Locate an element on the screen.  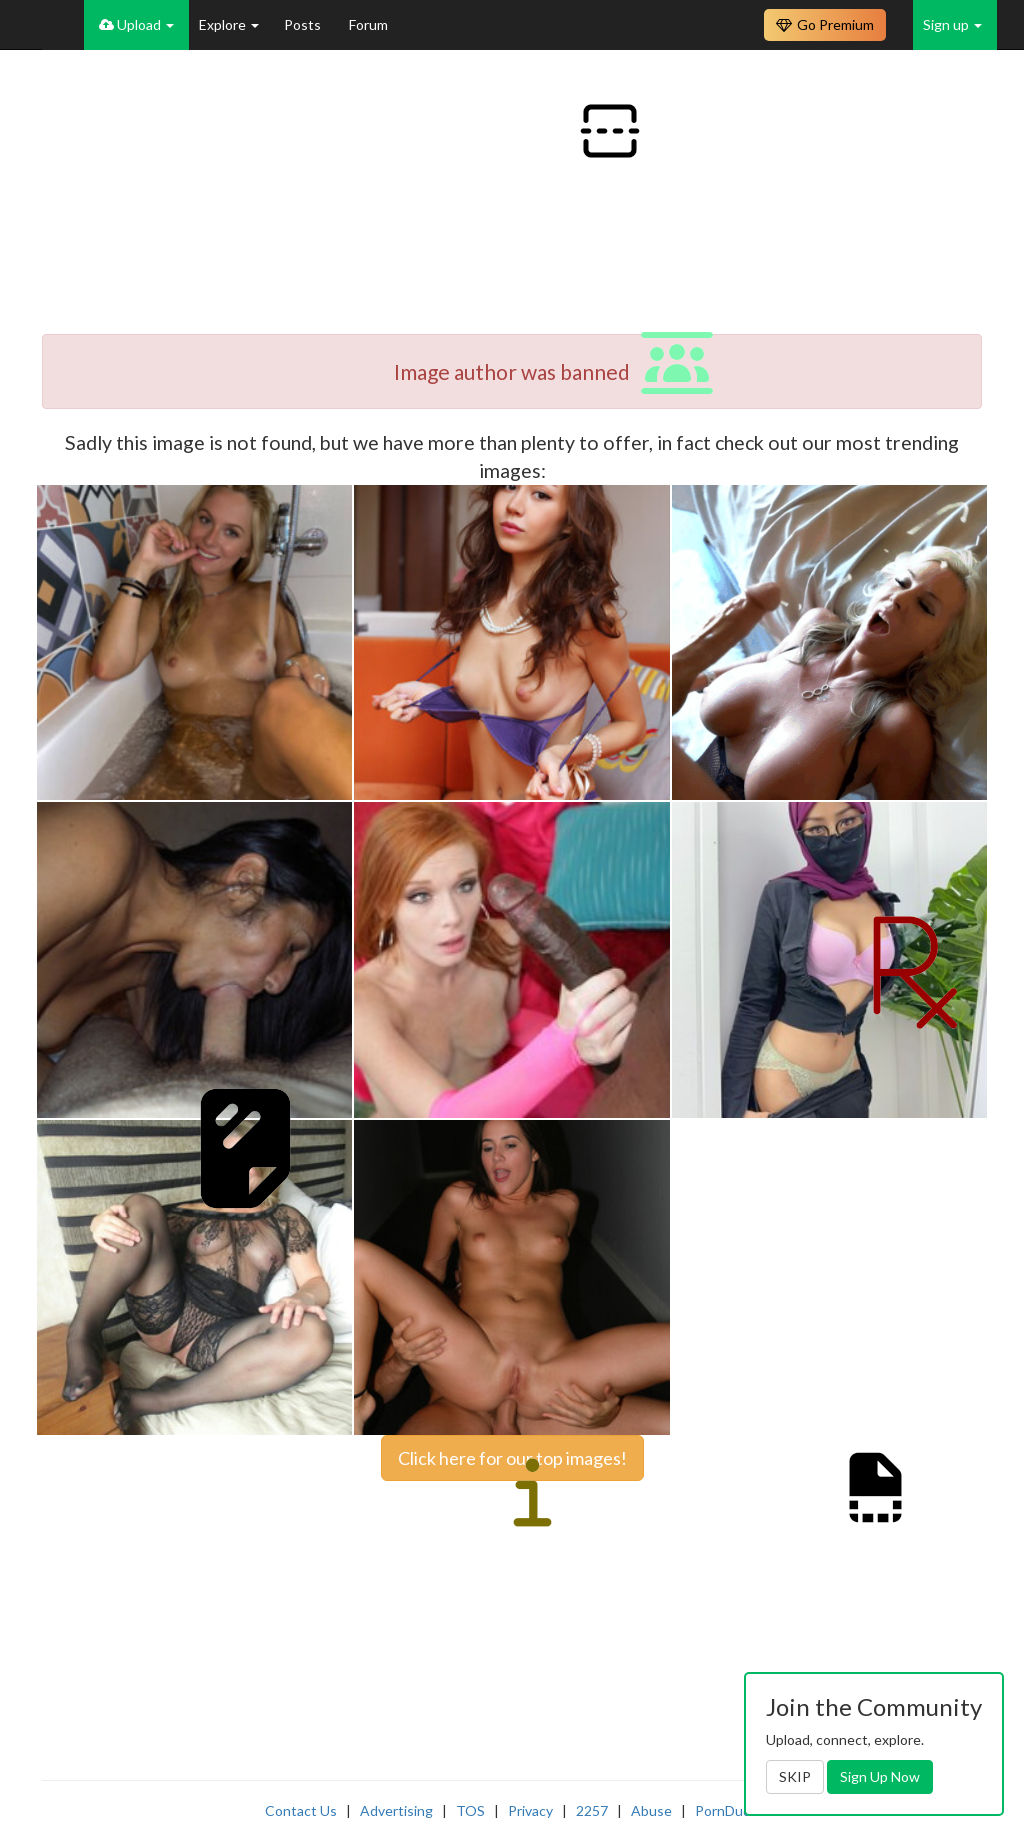
view prescription details is located at coordinates (910, 972).